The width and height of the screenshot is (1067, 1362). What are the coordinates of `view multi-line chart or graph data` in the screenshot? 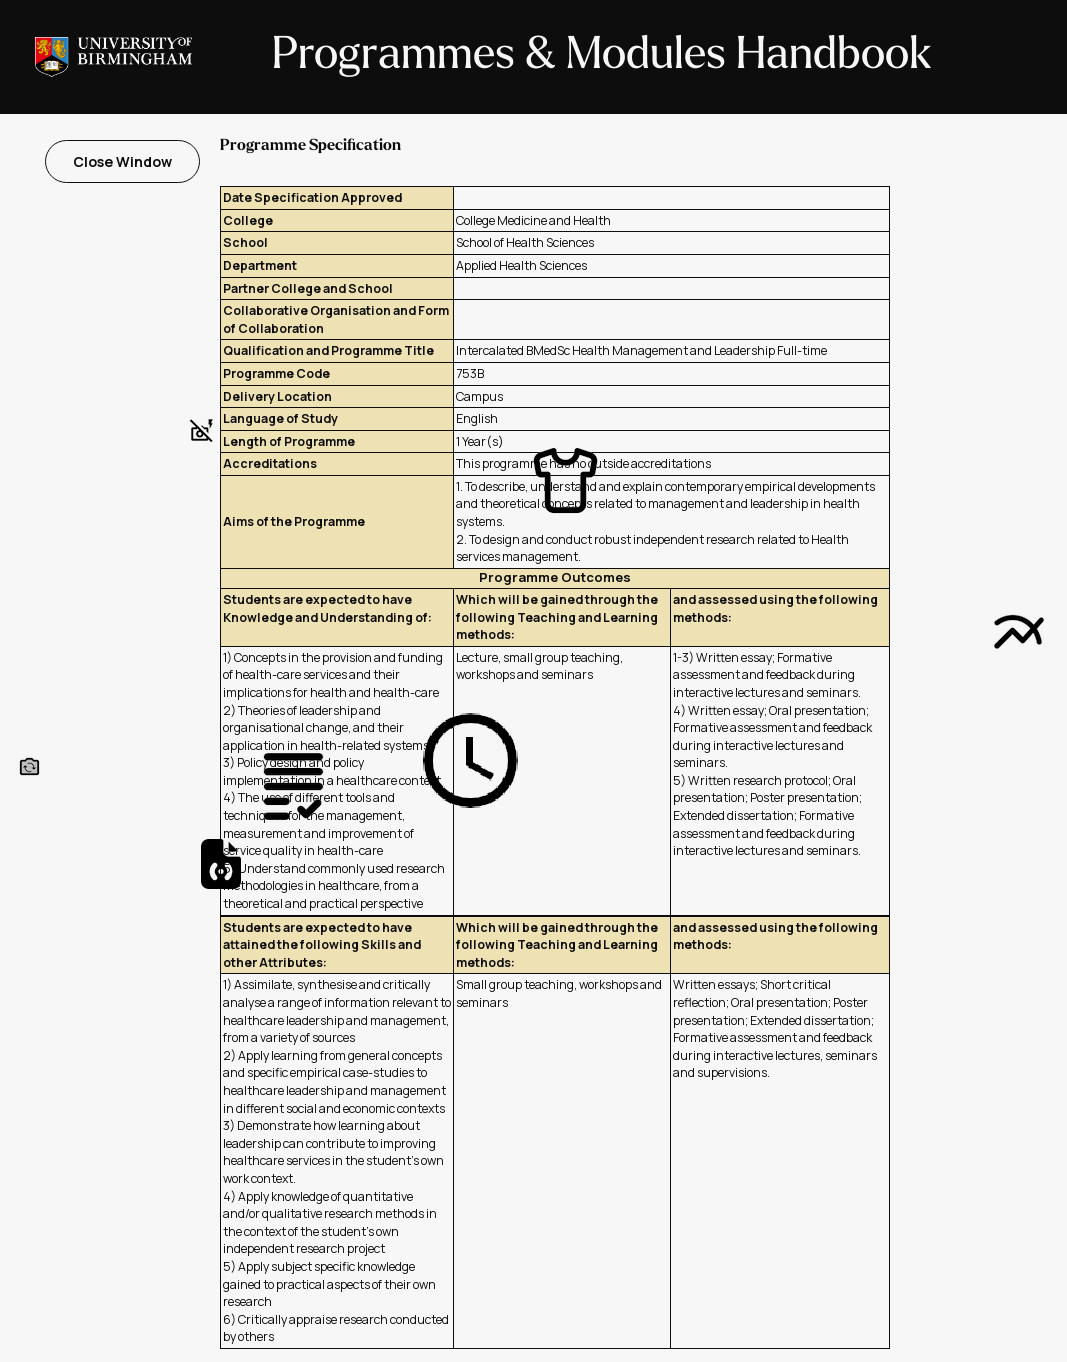 It's located at (1019, 633).